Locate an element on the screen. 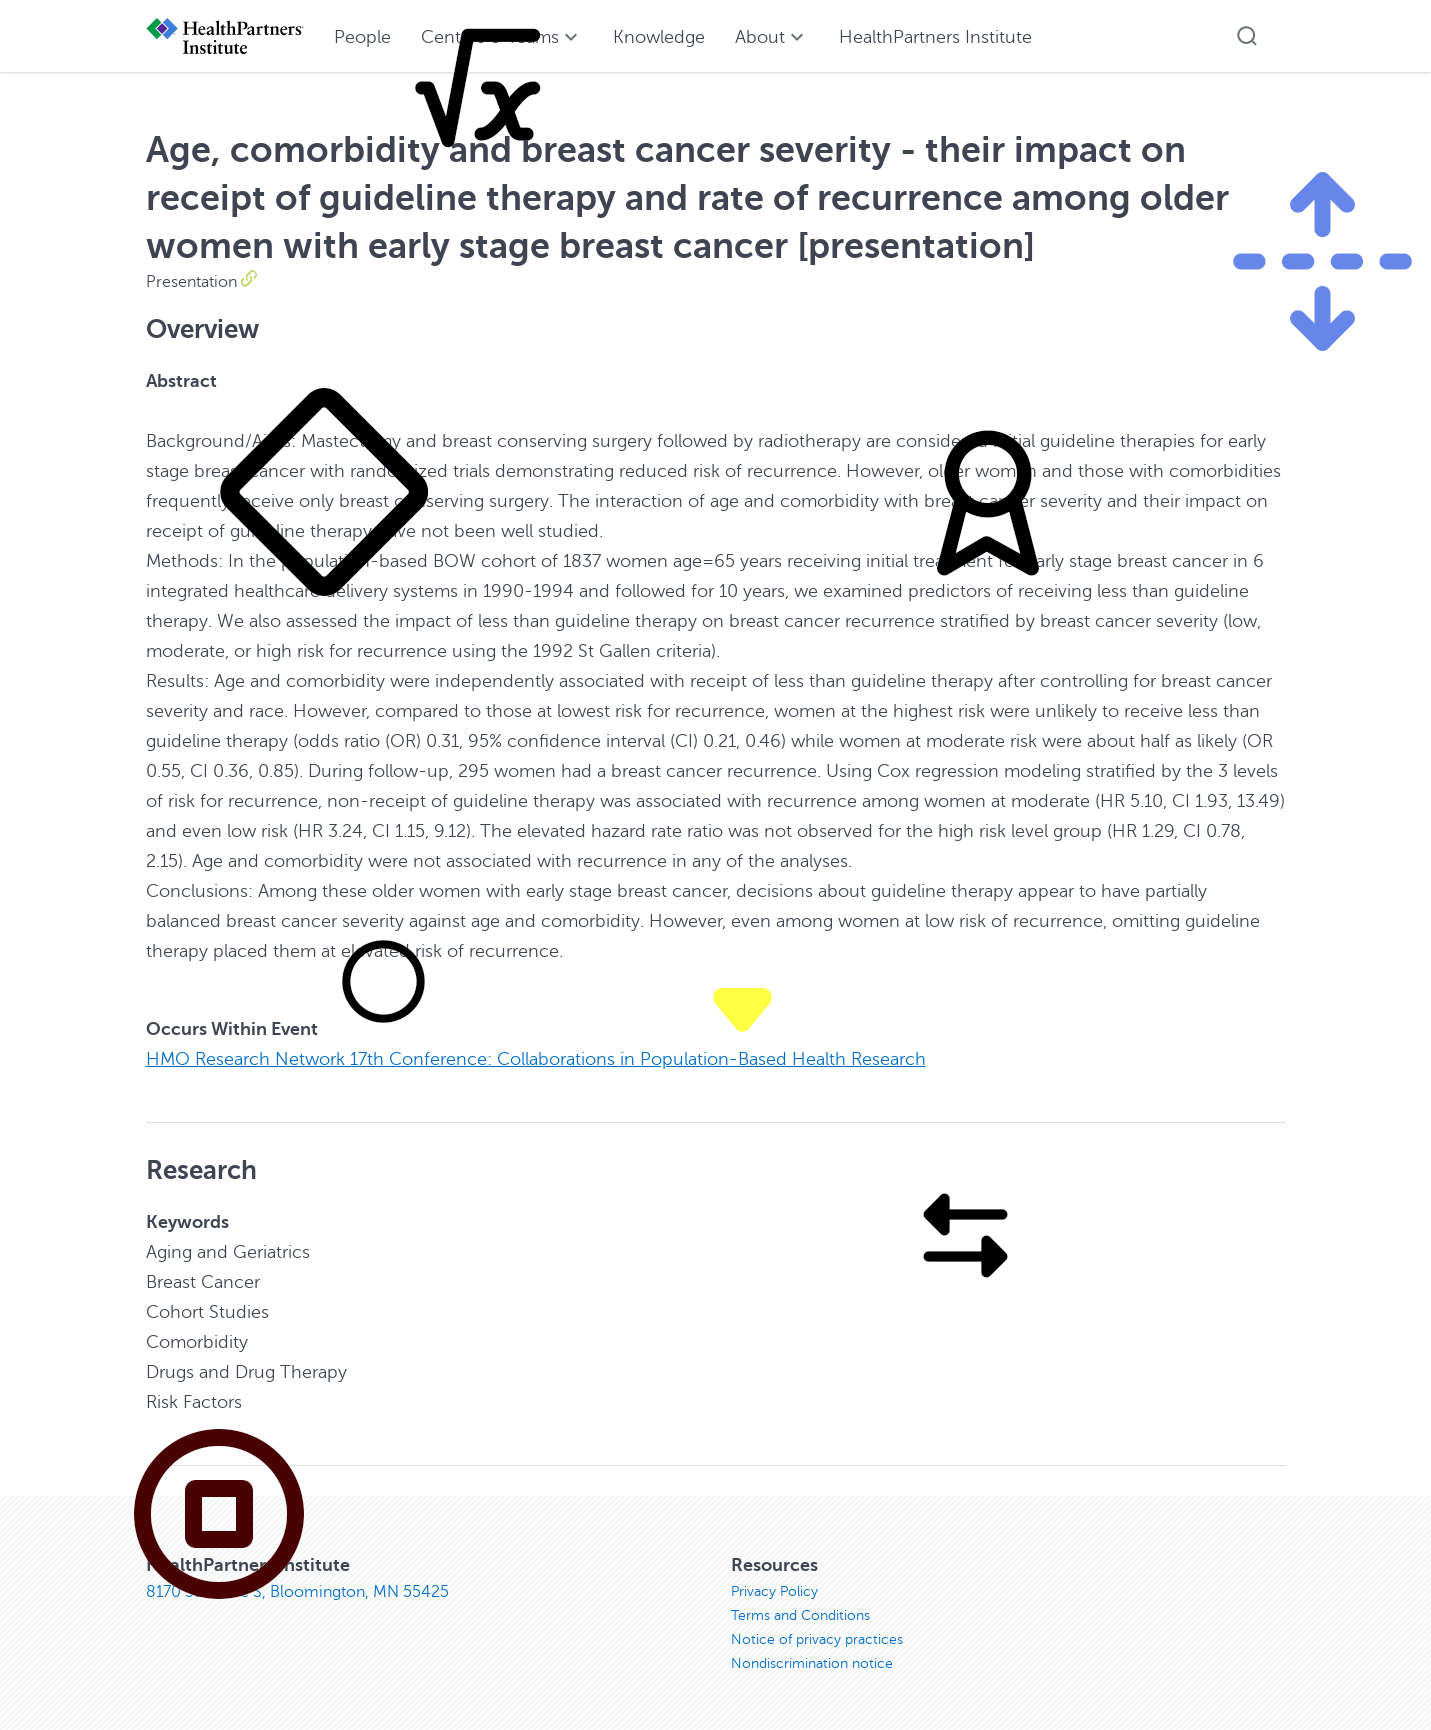 This screenshot has height=1730, width=1431. expand collapsed content vertically is located at coordinates (1322, 261).